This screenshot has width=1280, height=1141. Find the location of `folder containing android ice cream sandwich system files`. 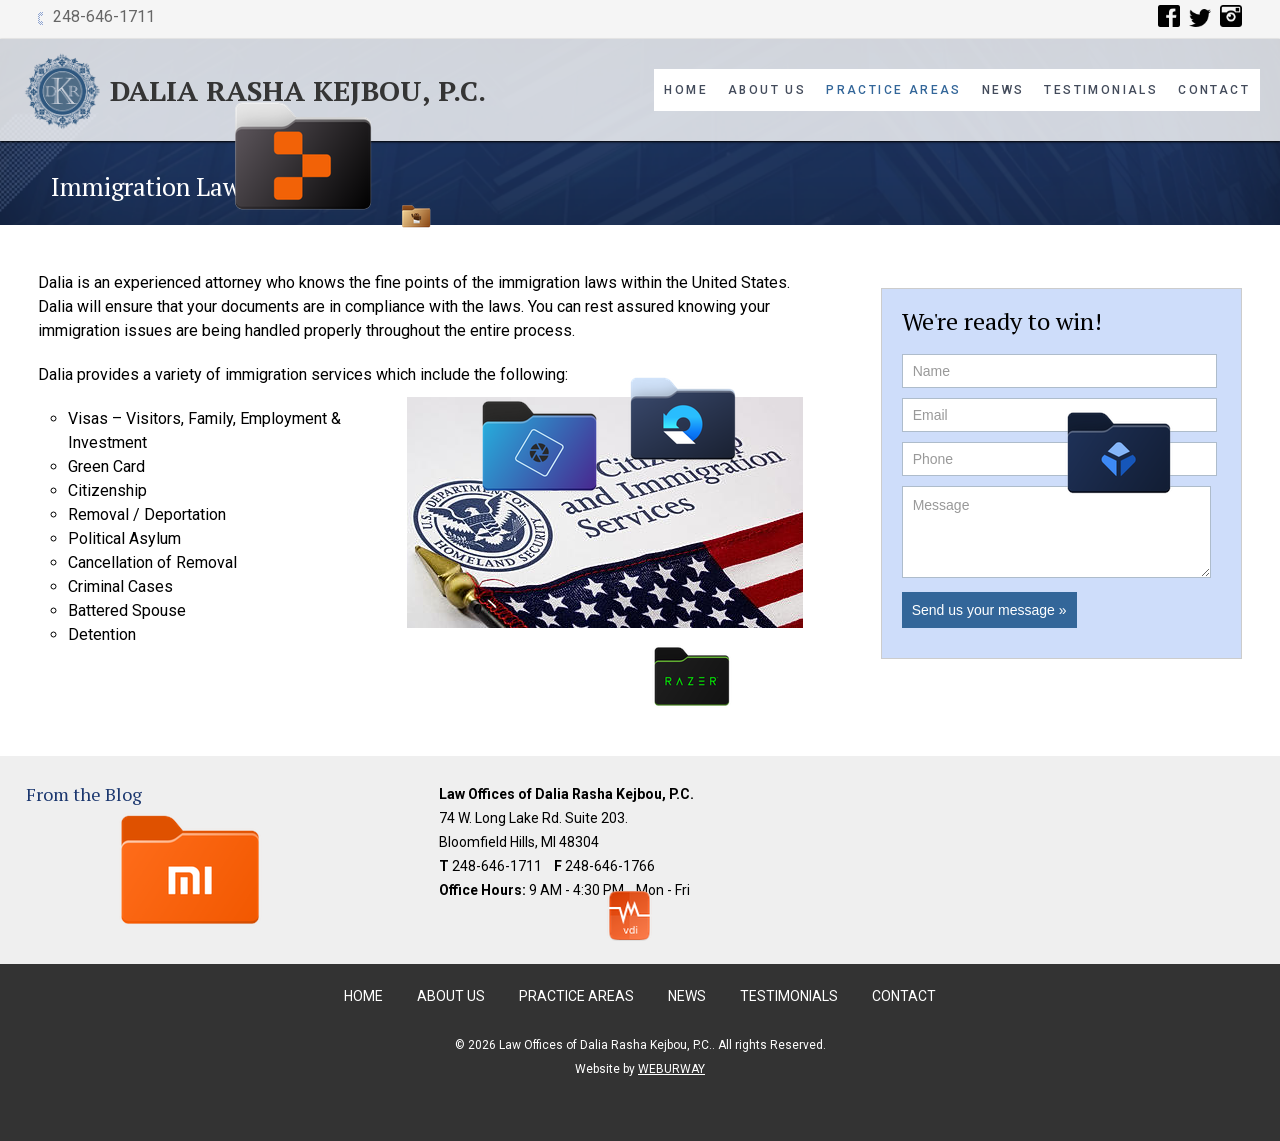

folder containing android ice cream sandwich system files is located at coordinates (416, 217).